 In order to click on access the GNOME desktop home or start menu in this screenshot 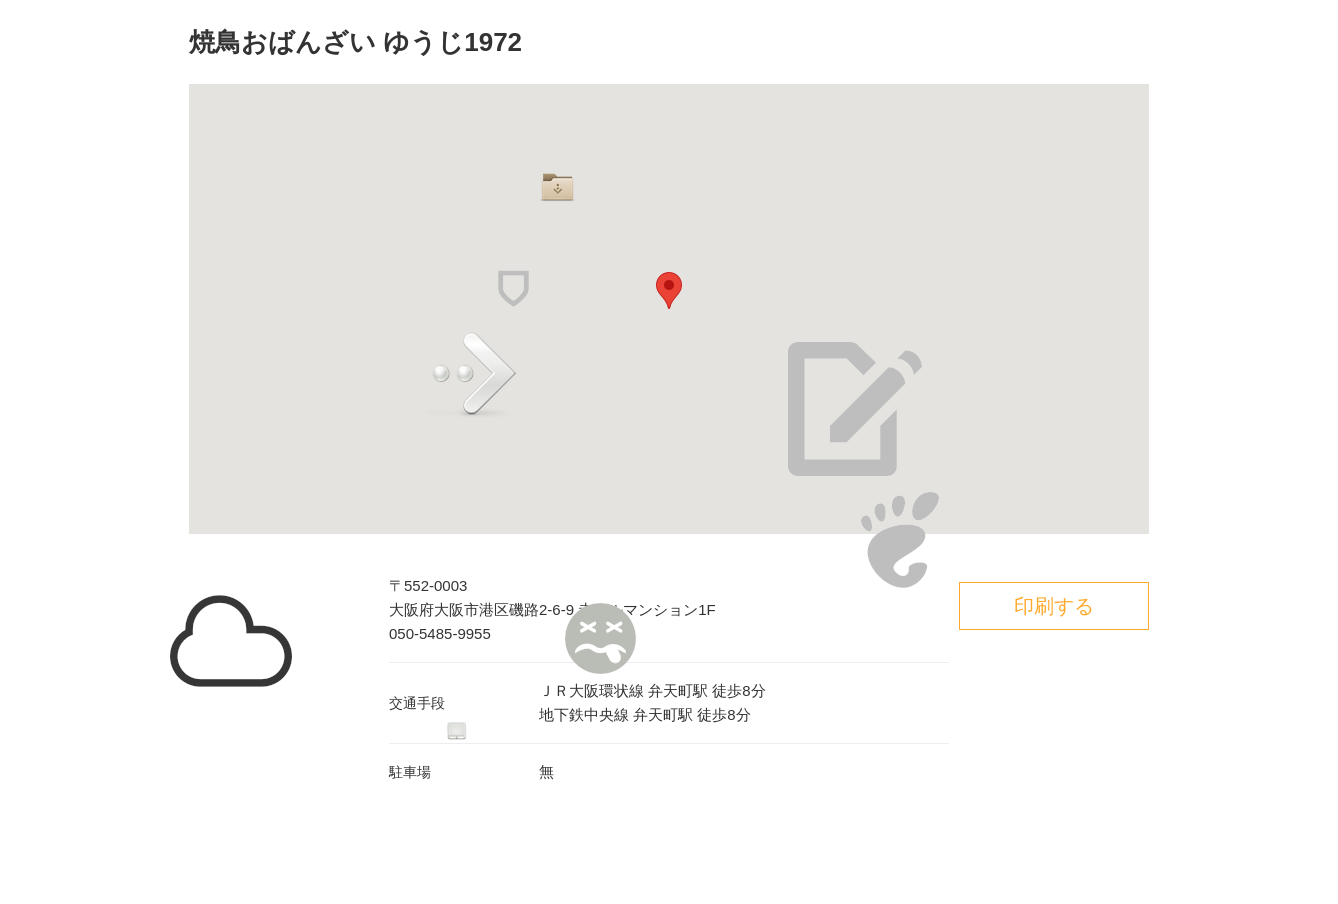, I will do `click(897, 540)`.